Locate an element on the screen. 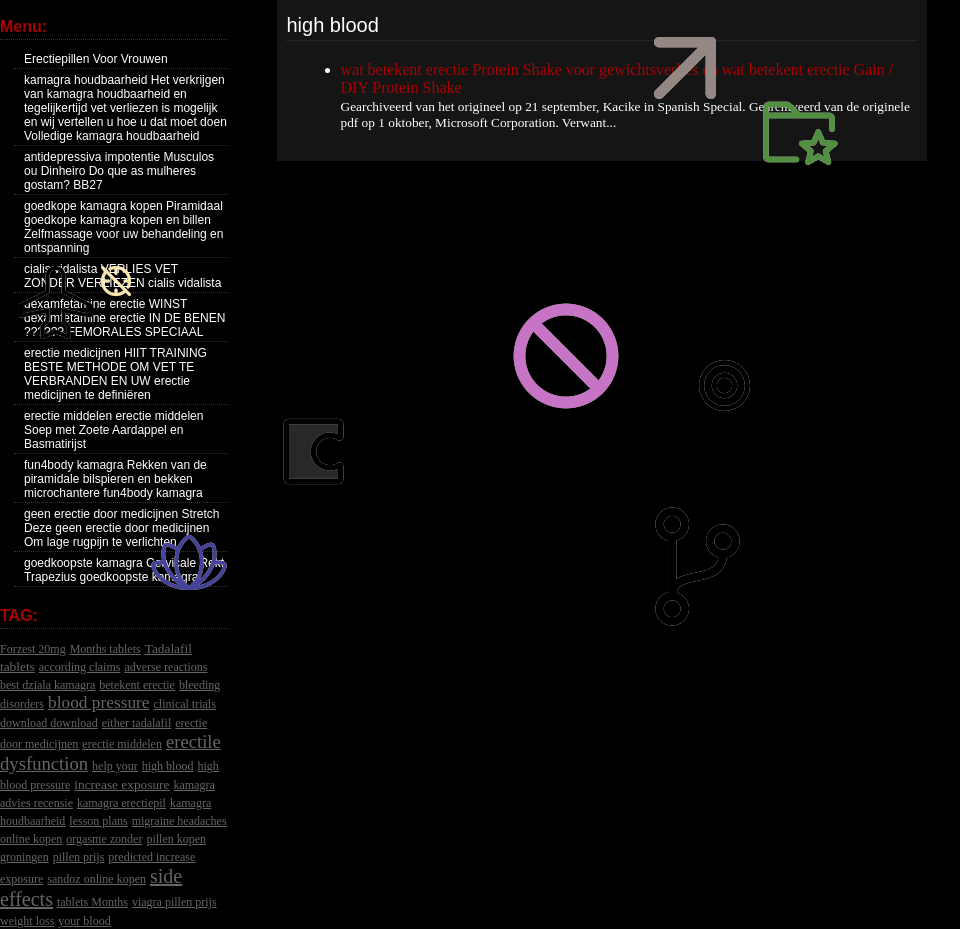  indicates a prohibited or blocked action is located at coordinates (566, 356).